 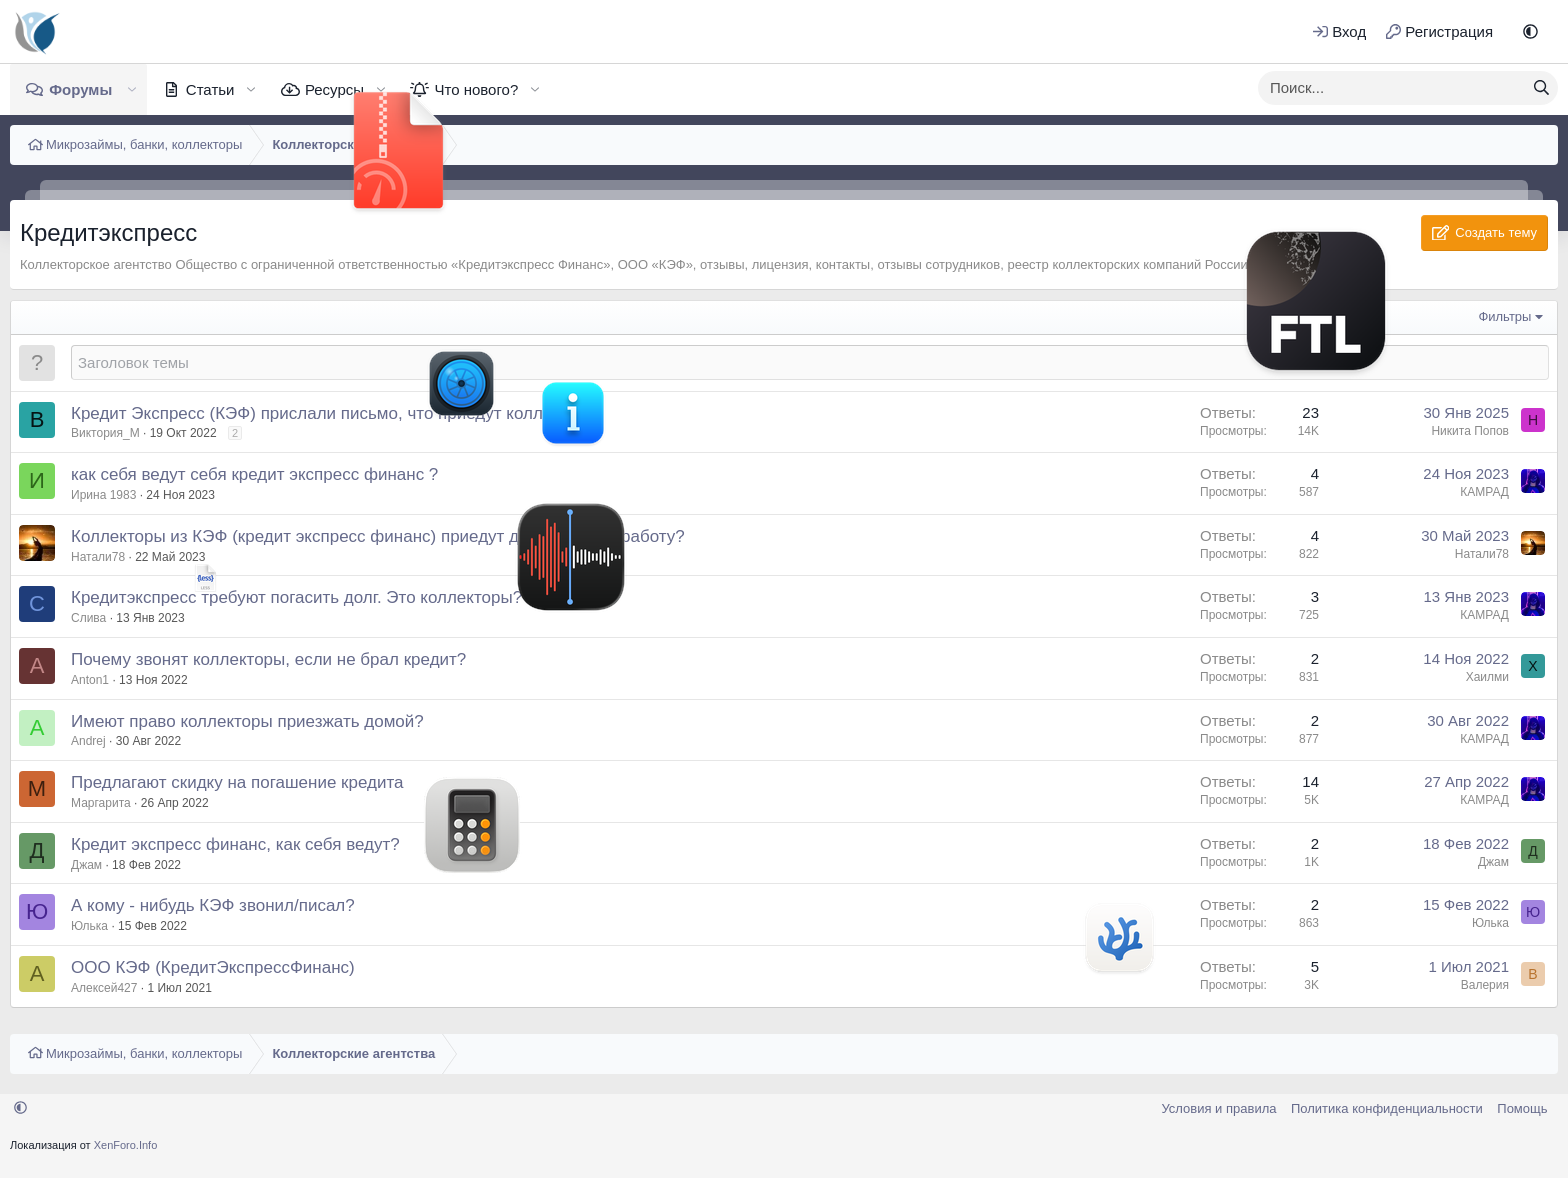 I want to click on open ibus input method settings, so click(x=573, y=413).